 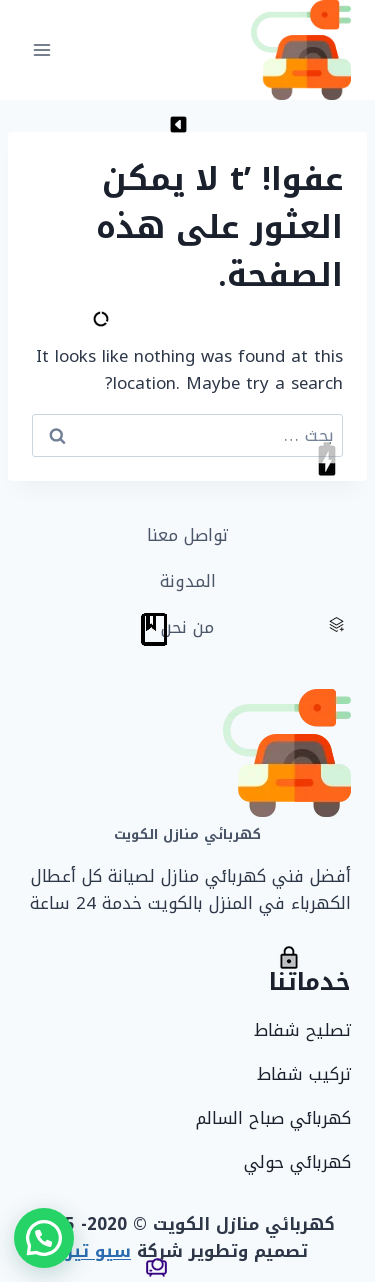 What do you see at coordinates (327, 459) in the screenshot?
I see `indicates battery is charging at 30% capacity` at bounding box center [327, 459].